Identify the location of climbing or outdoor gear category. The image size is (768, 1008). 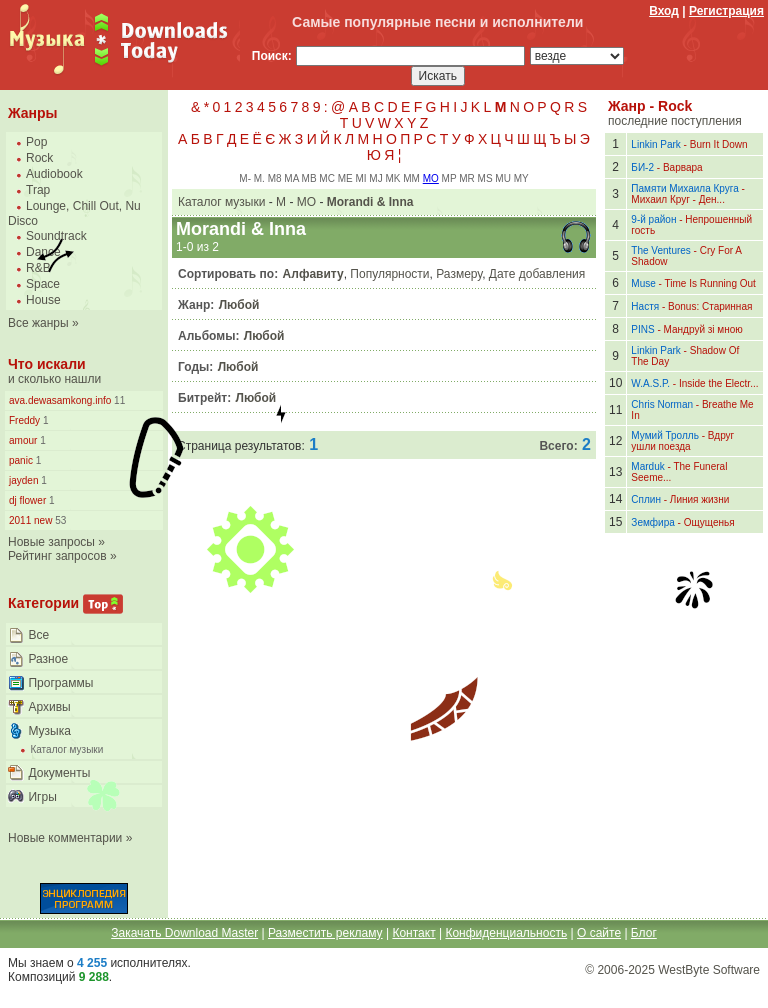
(156, 457).